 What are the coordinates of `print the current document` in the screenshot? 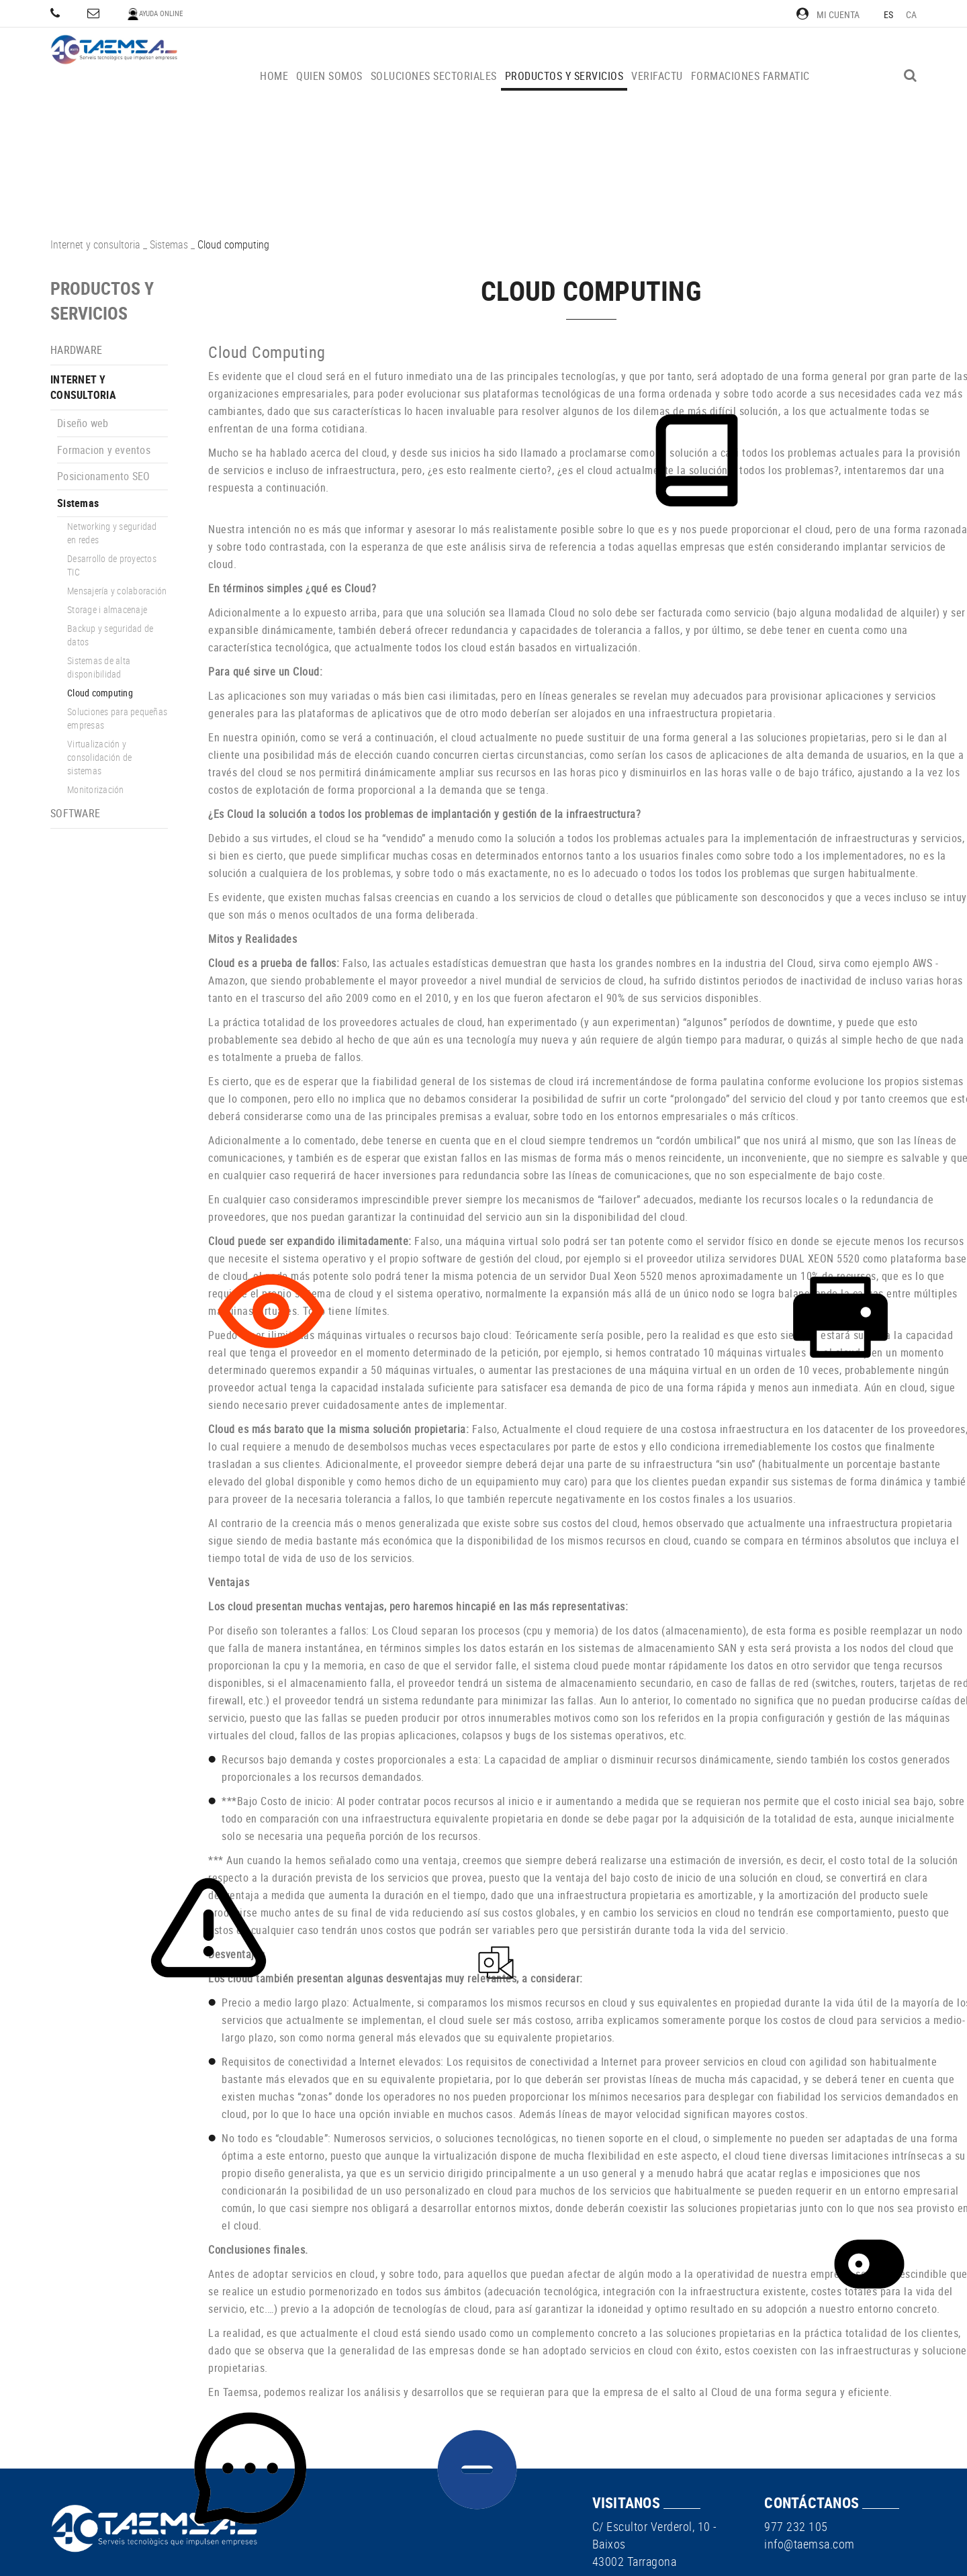 It's located at (840, 1317).